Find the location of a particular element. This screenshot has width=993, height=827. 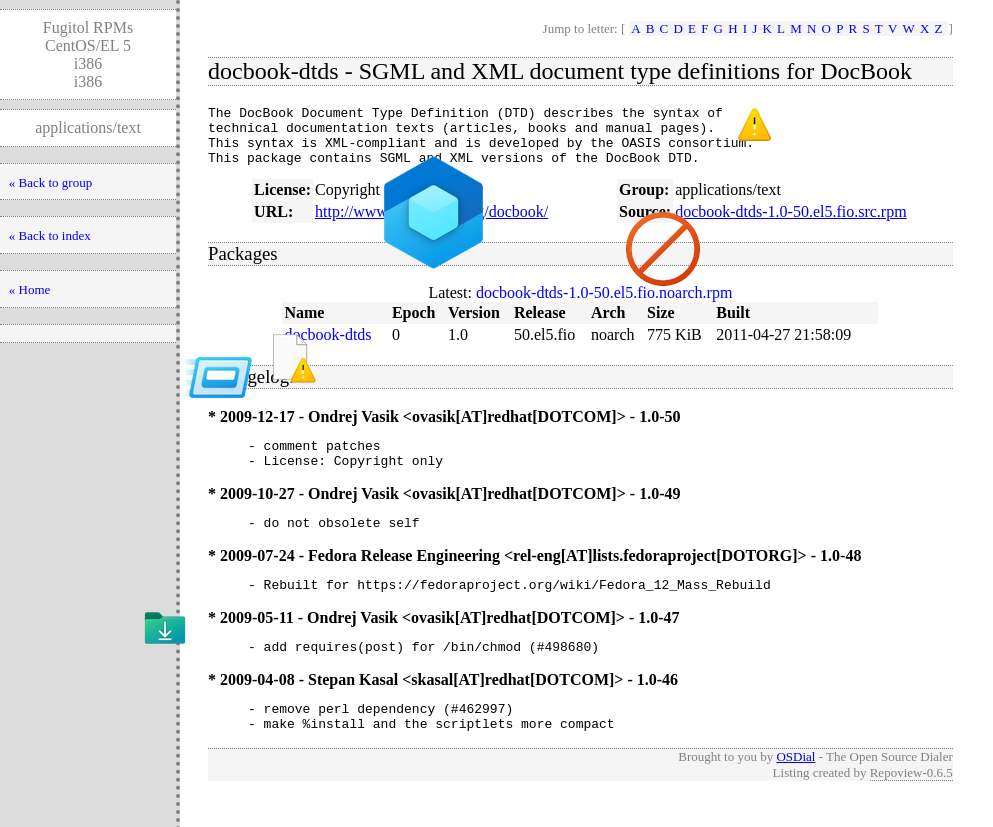

indicates a warning or alert status is located at coordinates (736, 106).